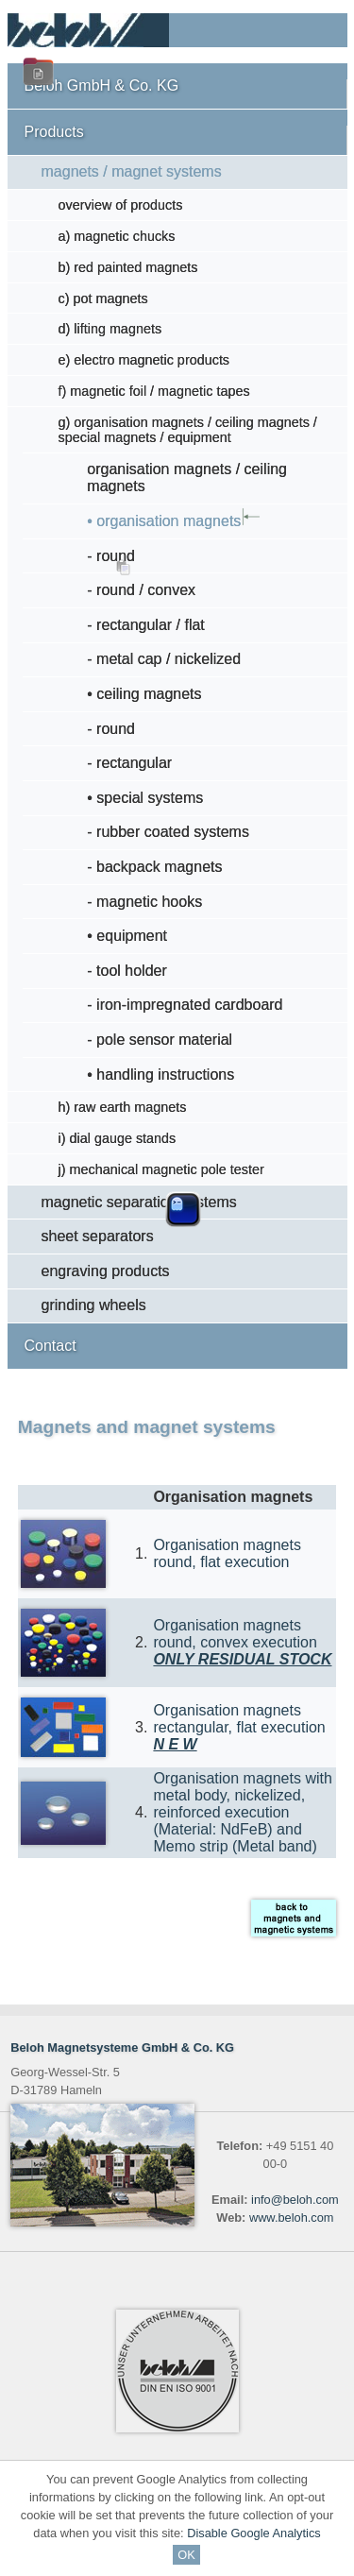  What do you see at coordinates (183, 1209) in the screenshot?
I see `open ghostty terminal emulator` at bounding box center [183, 1209].